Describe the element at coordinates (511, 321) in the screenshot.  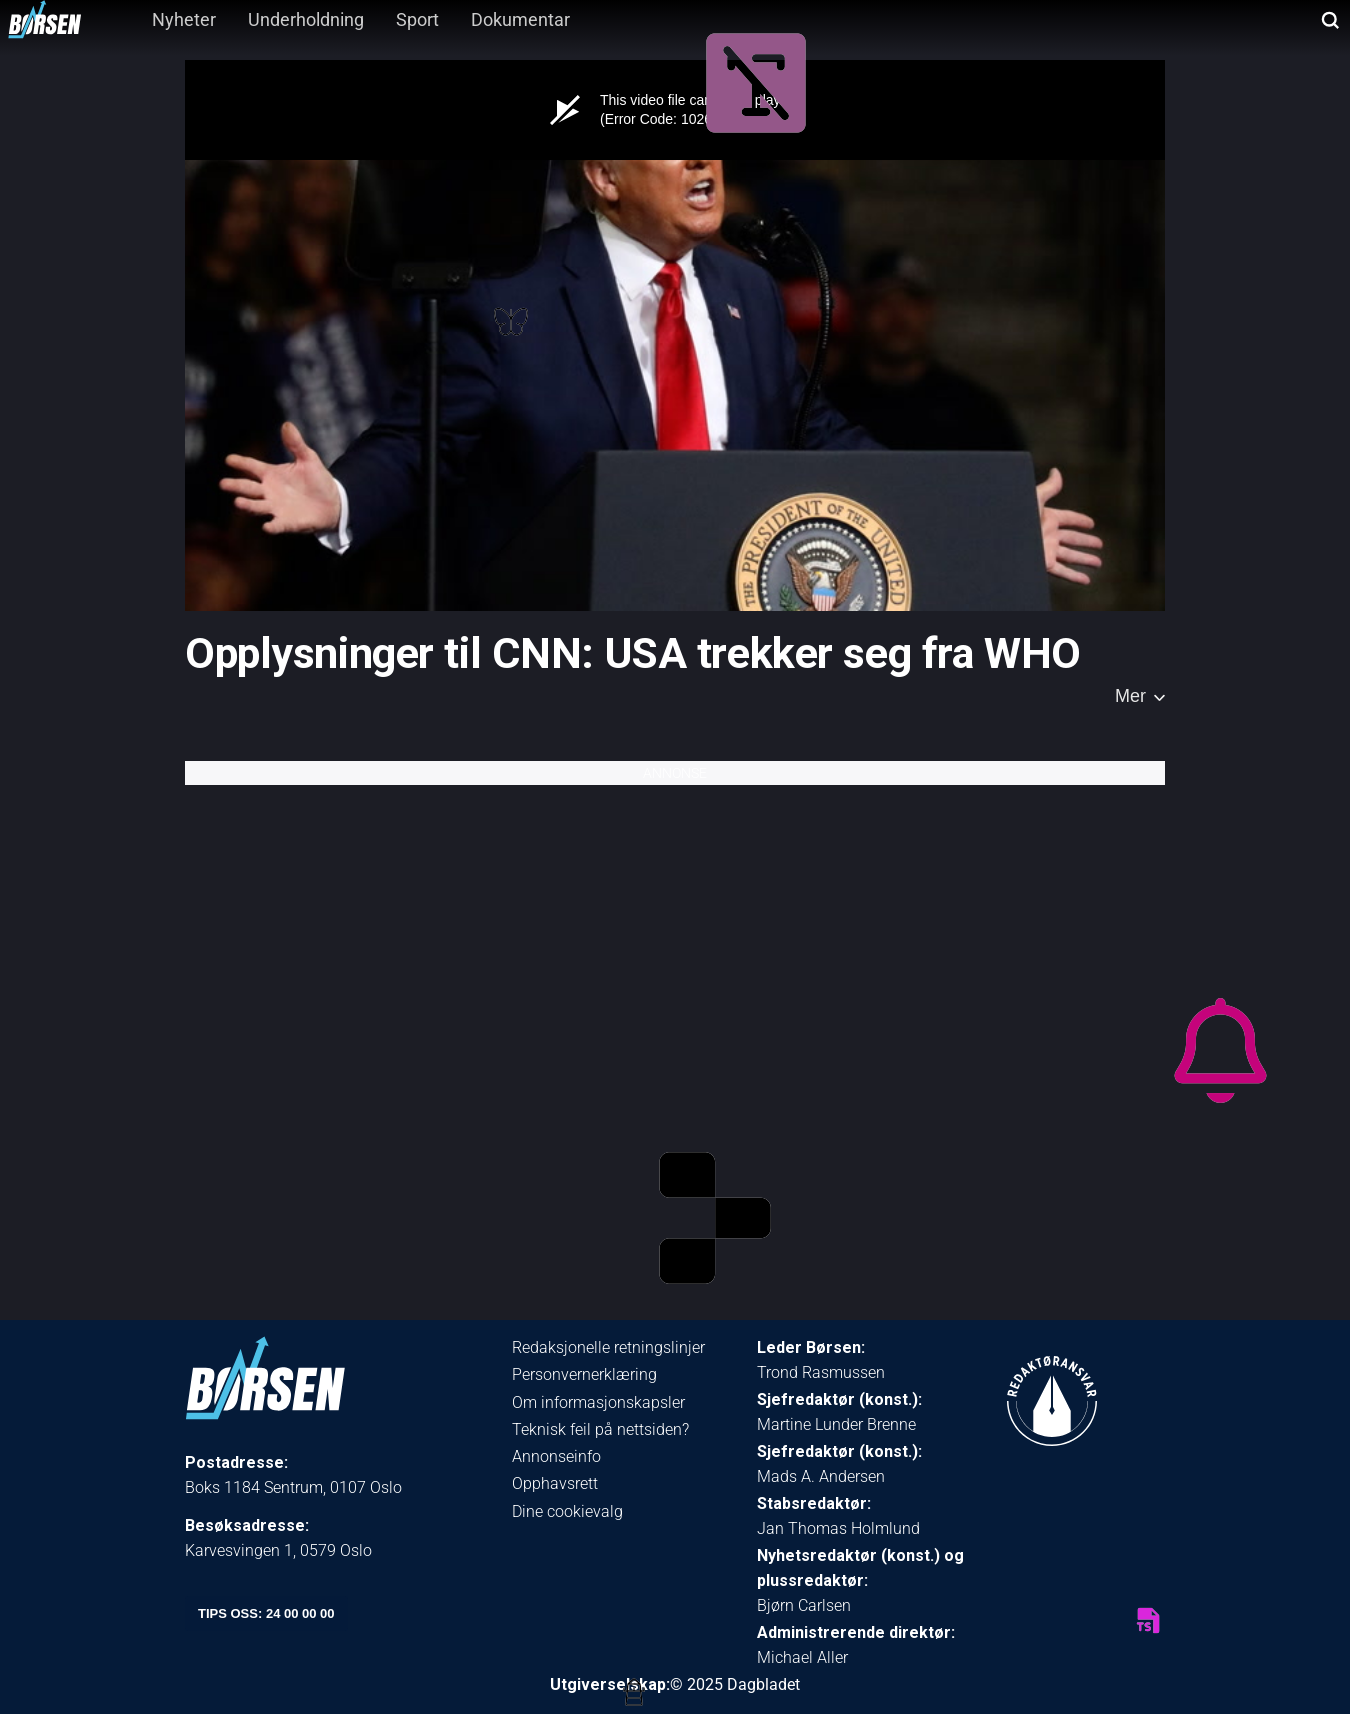
I see `indicates a nature or wildlife category` at that location.